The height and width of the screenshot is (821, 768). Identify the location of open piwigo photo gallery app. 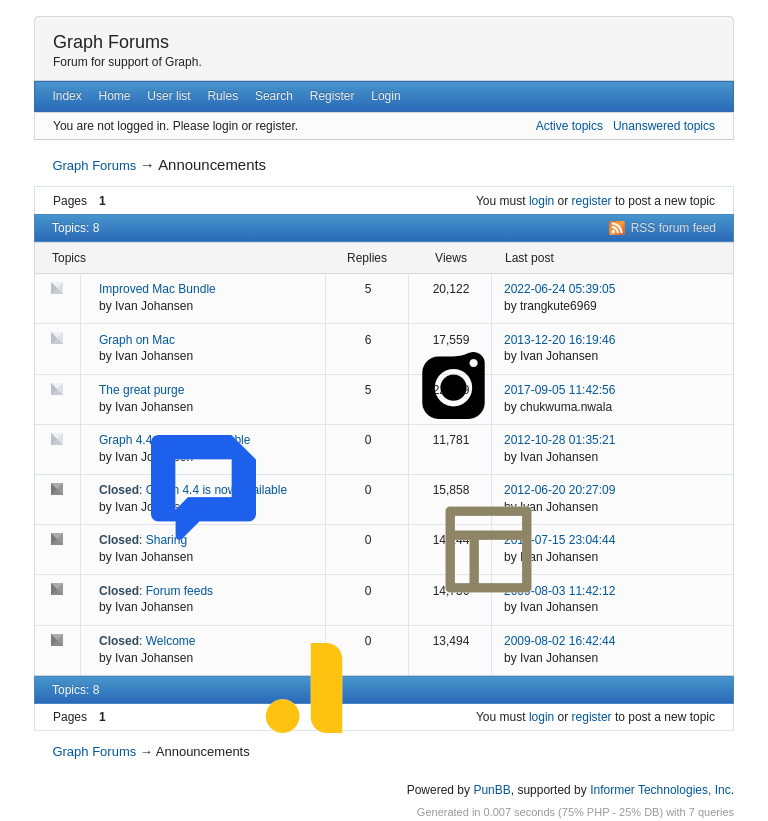
(453, 385).